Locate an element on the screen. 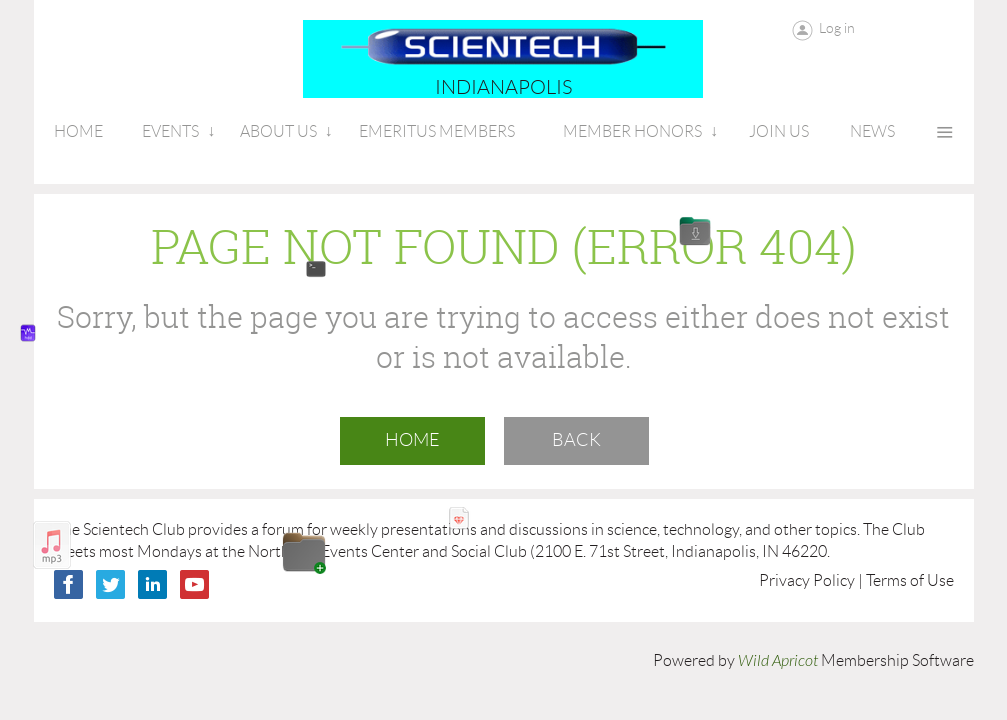  open the terminal application is located at coordinates (316, 269).